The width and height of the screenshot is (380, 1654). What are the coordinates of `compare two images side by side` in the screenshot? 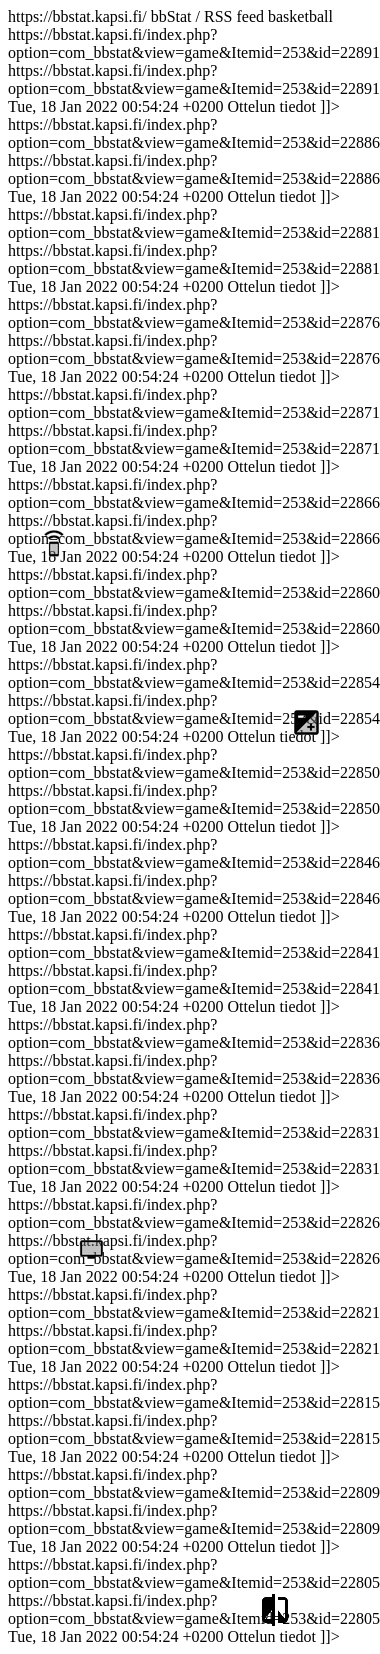 It's located at (275, 1610).